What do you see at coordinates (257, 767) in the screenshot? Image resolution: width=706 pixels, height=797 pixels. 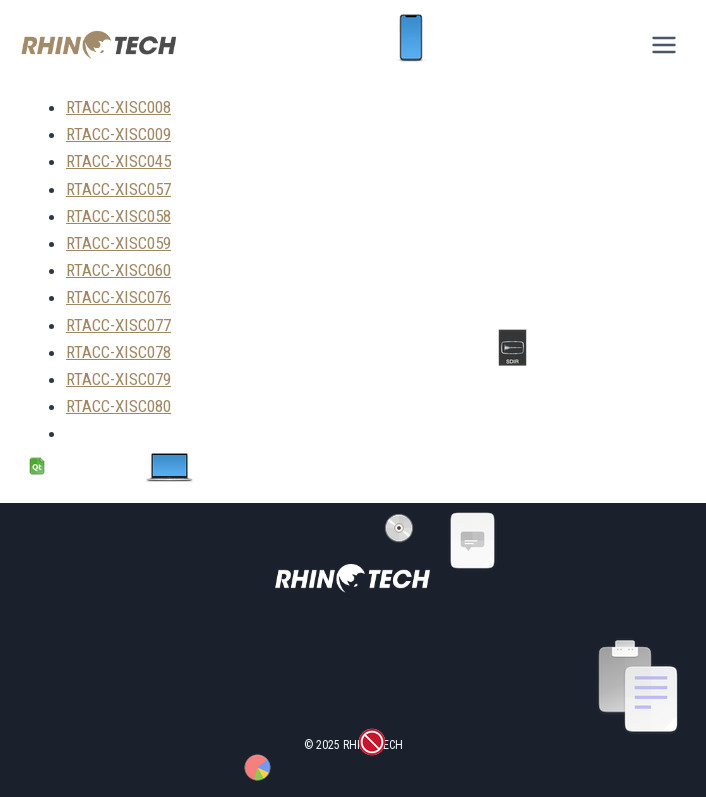 I see `open disk usage analyzer app` at bounding box center [257, 767].